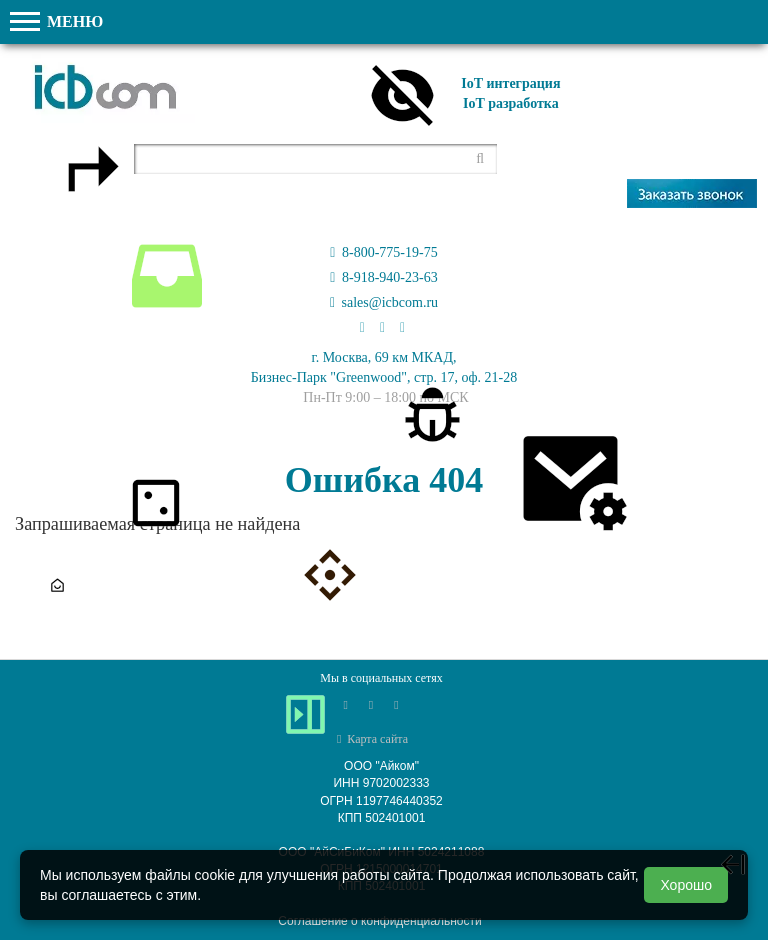 This screenshot has height=940, width=768. What do you see at coordinates (330, 575) in the screenshot?
I see `drag to reposition this element` at bounding box center [330, 575].